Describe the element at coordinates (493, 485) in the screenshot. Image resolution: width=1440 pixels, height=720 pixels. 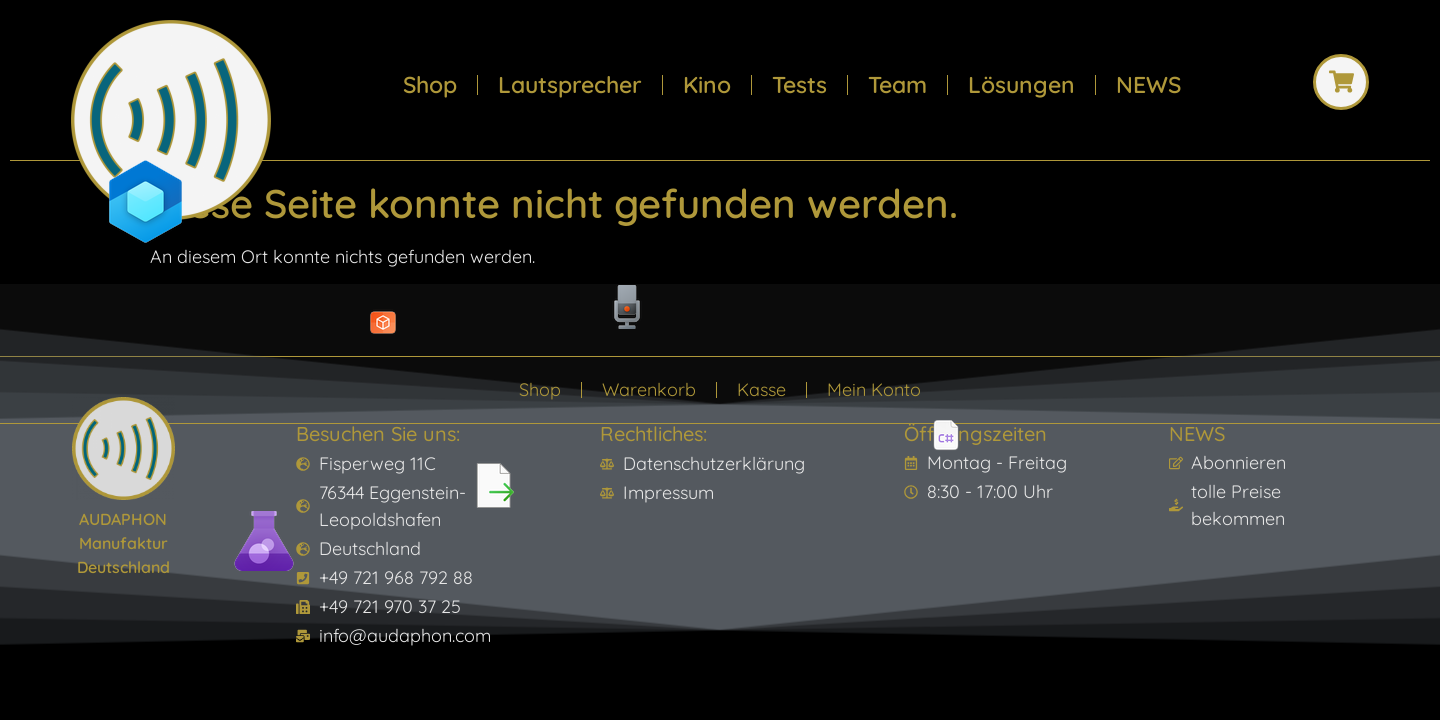
I see `move file to another location` at that location.